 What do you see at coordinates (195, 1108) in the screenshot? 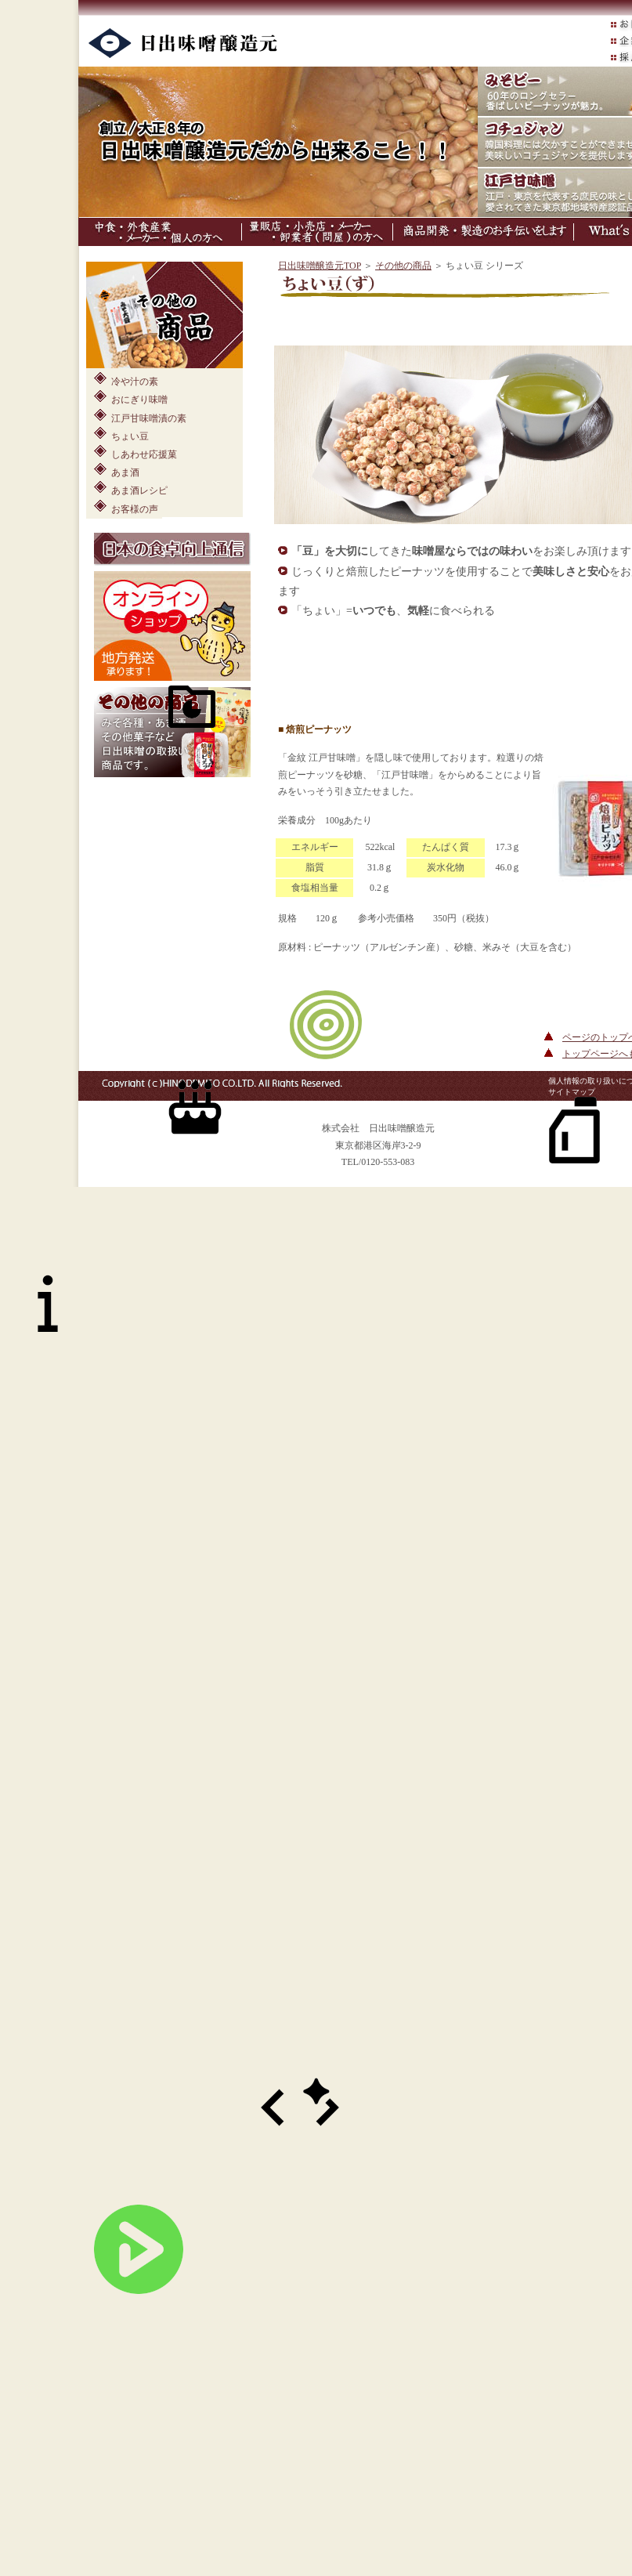
I see `view birthday or celebration events` at bounding box center [195, 1108].